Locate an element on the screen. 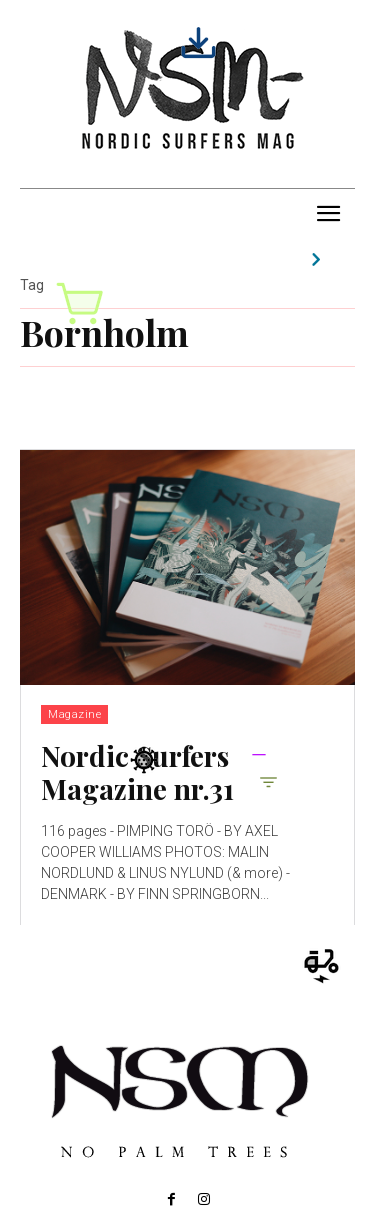 The image size is (375, 1227). view your shopping cart is located at coordinates (80, 303).